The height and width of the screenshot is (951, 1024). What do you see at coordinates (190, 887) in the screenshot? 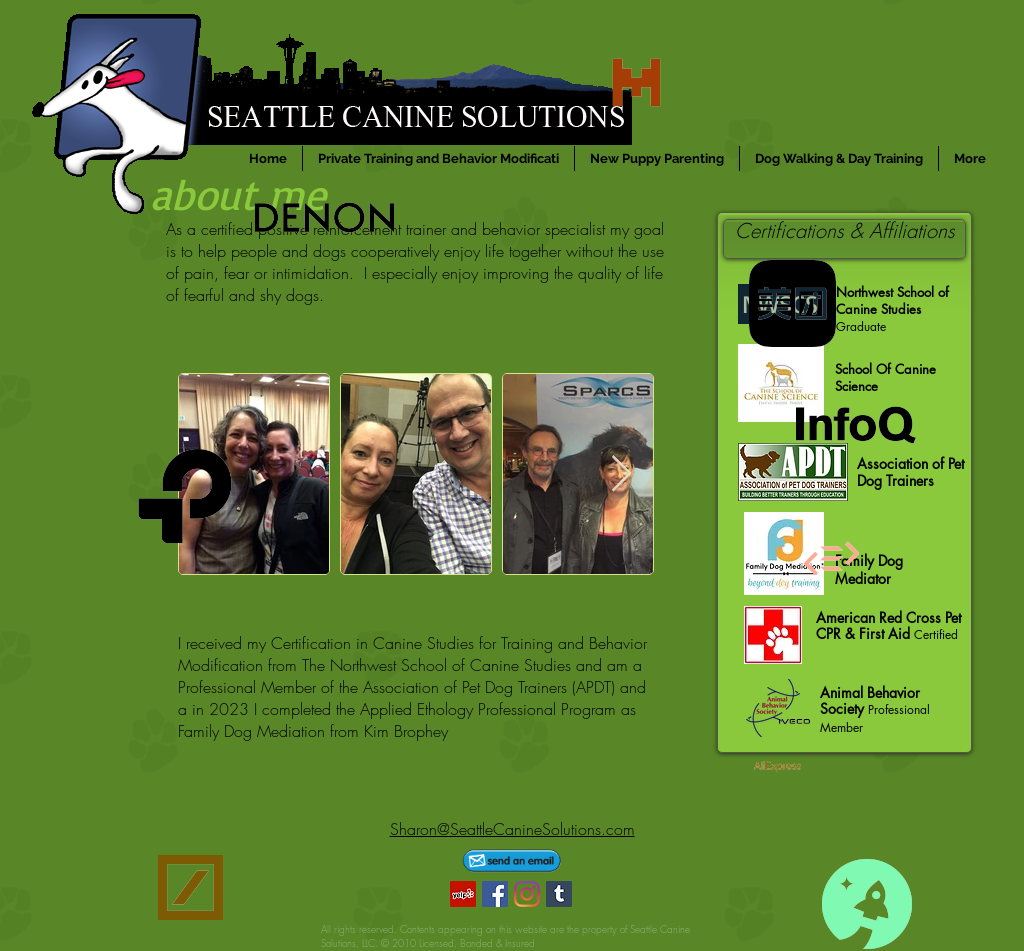
I see `access Deutsche Bank banking services` at bounding box center [190, 887].